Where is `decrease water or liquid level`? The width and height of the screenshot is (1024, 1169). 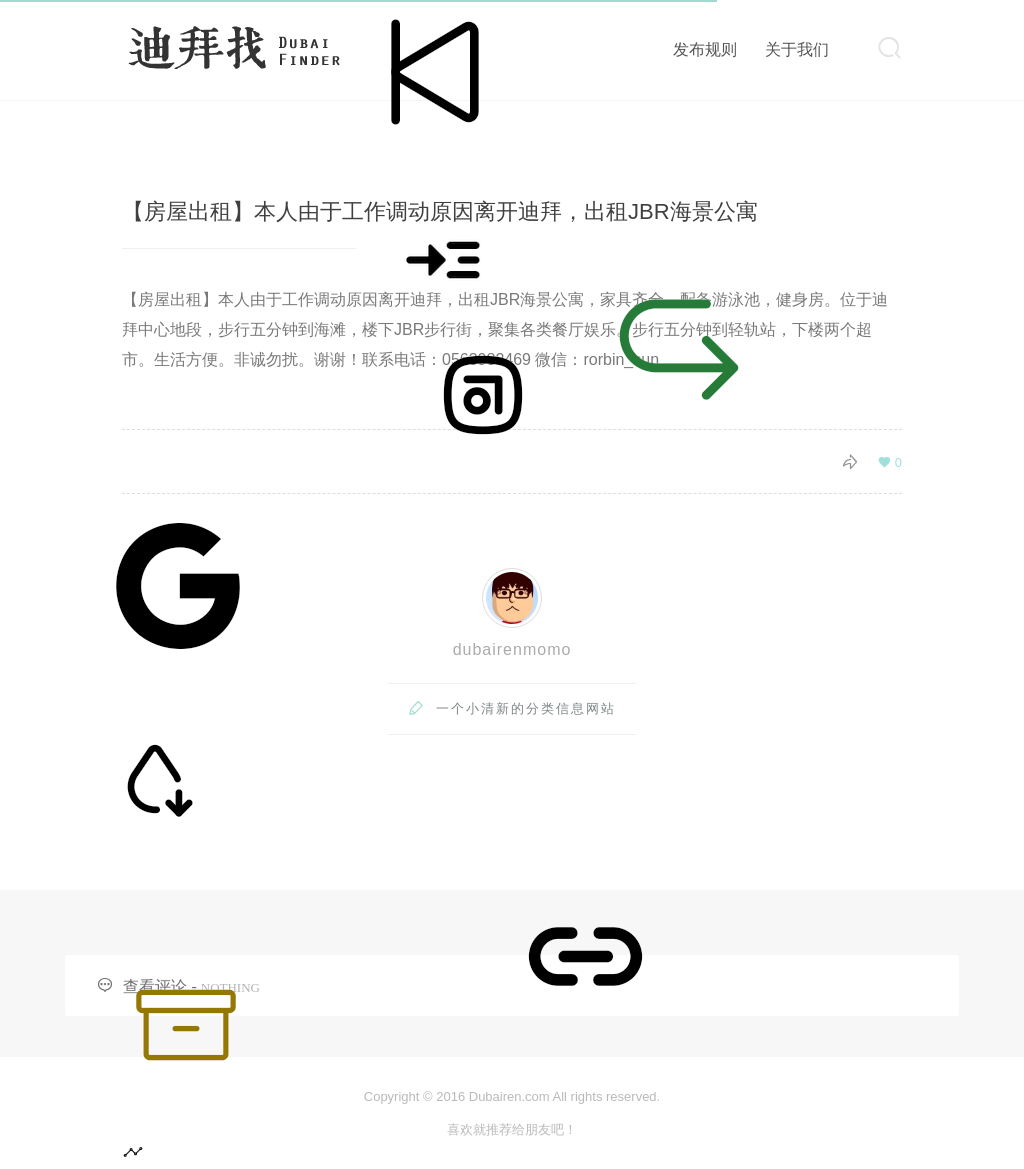 decrease water or liquid level is located at coordinates (155, 779).